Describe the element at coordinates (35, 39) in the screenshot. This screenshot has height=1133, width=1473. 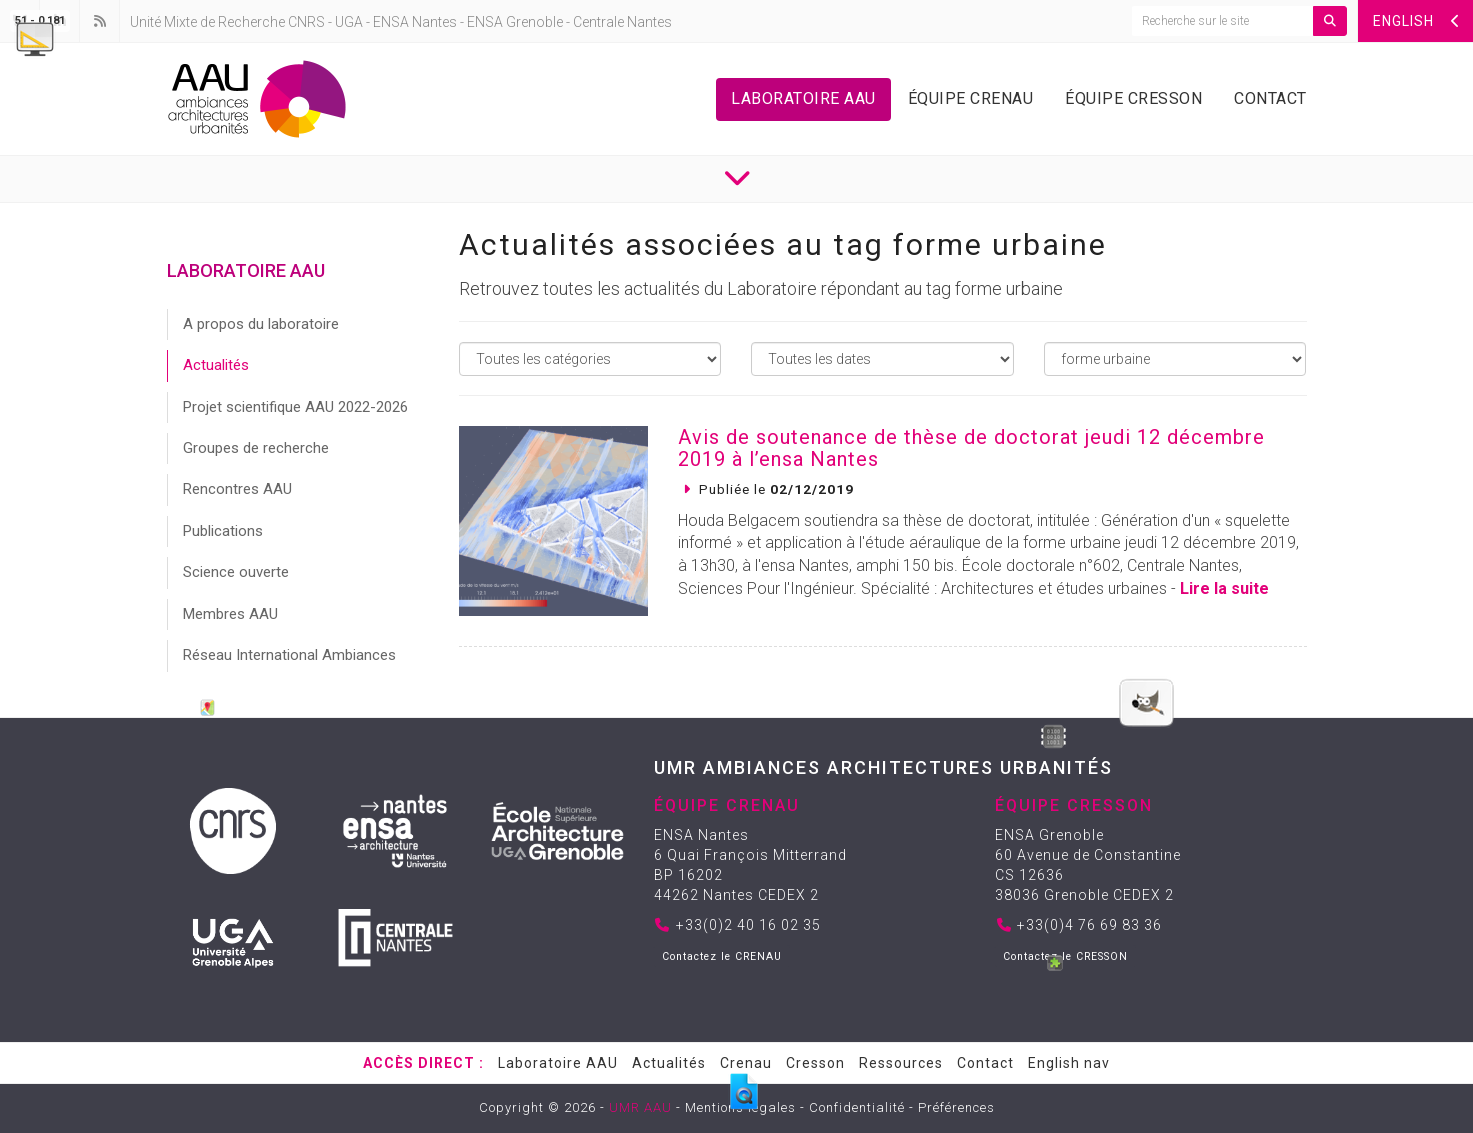
I see `access display settings` at that location.